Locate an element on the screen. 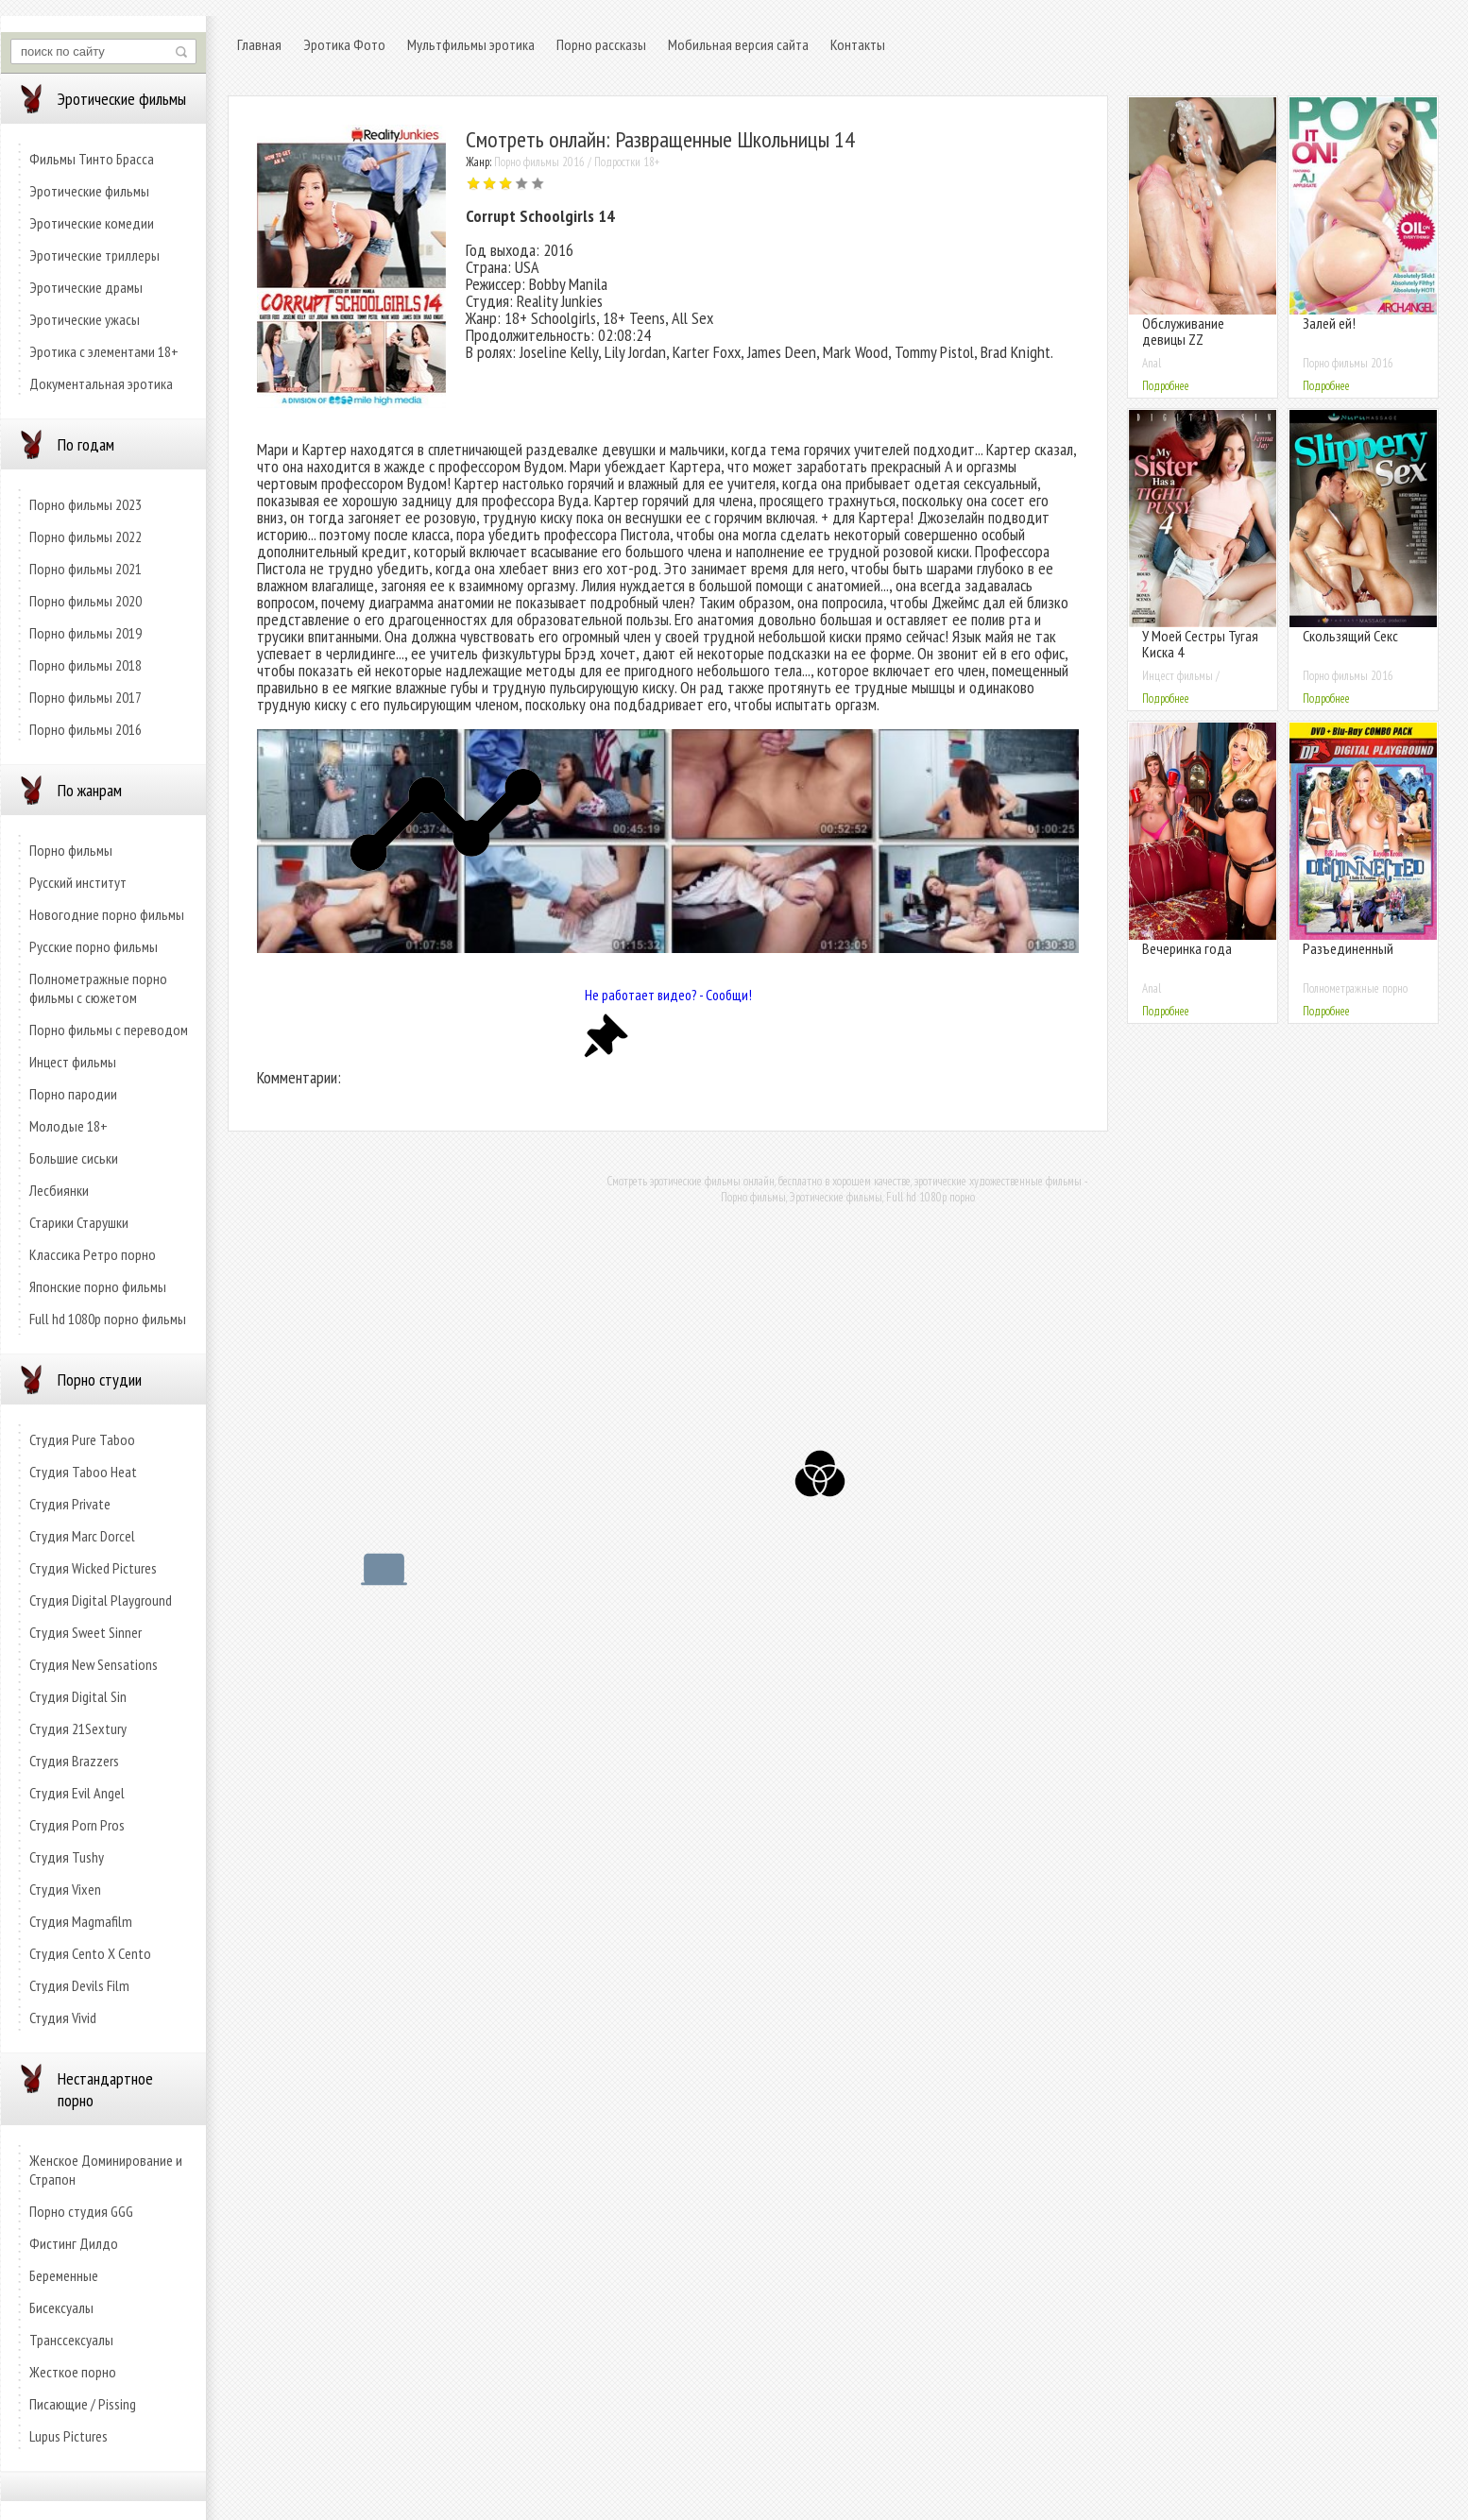 This screenshot has width=1468, height=2520. pin a message to the channel is located at coordinates (604, 1038).